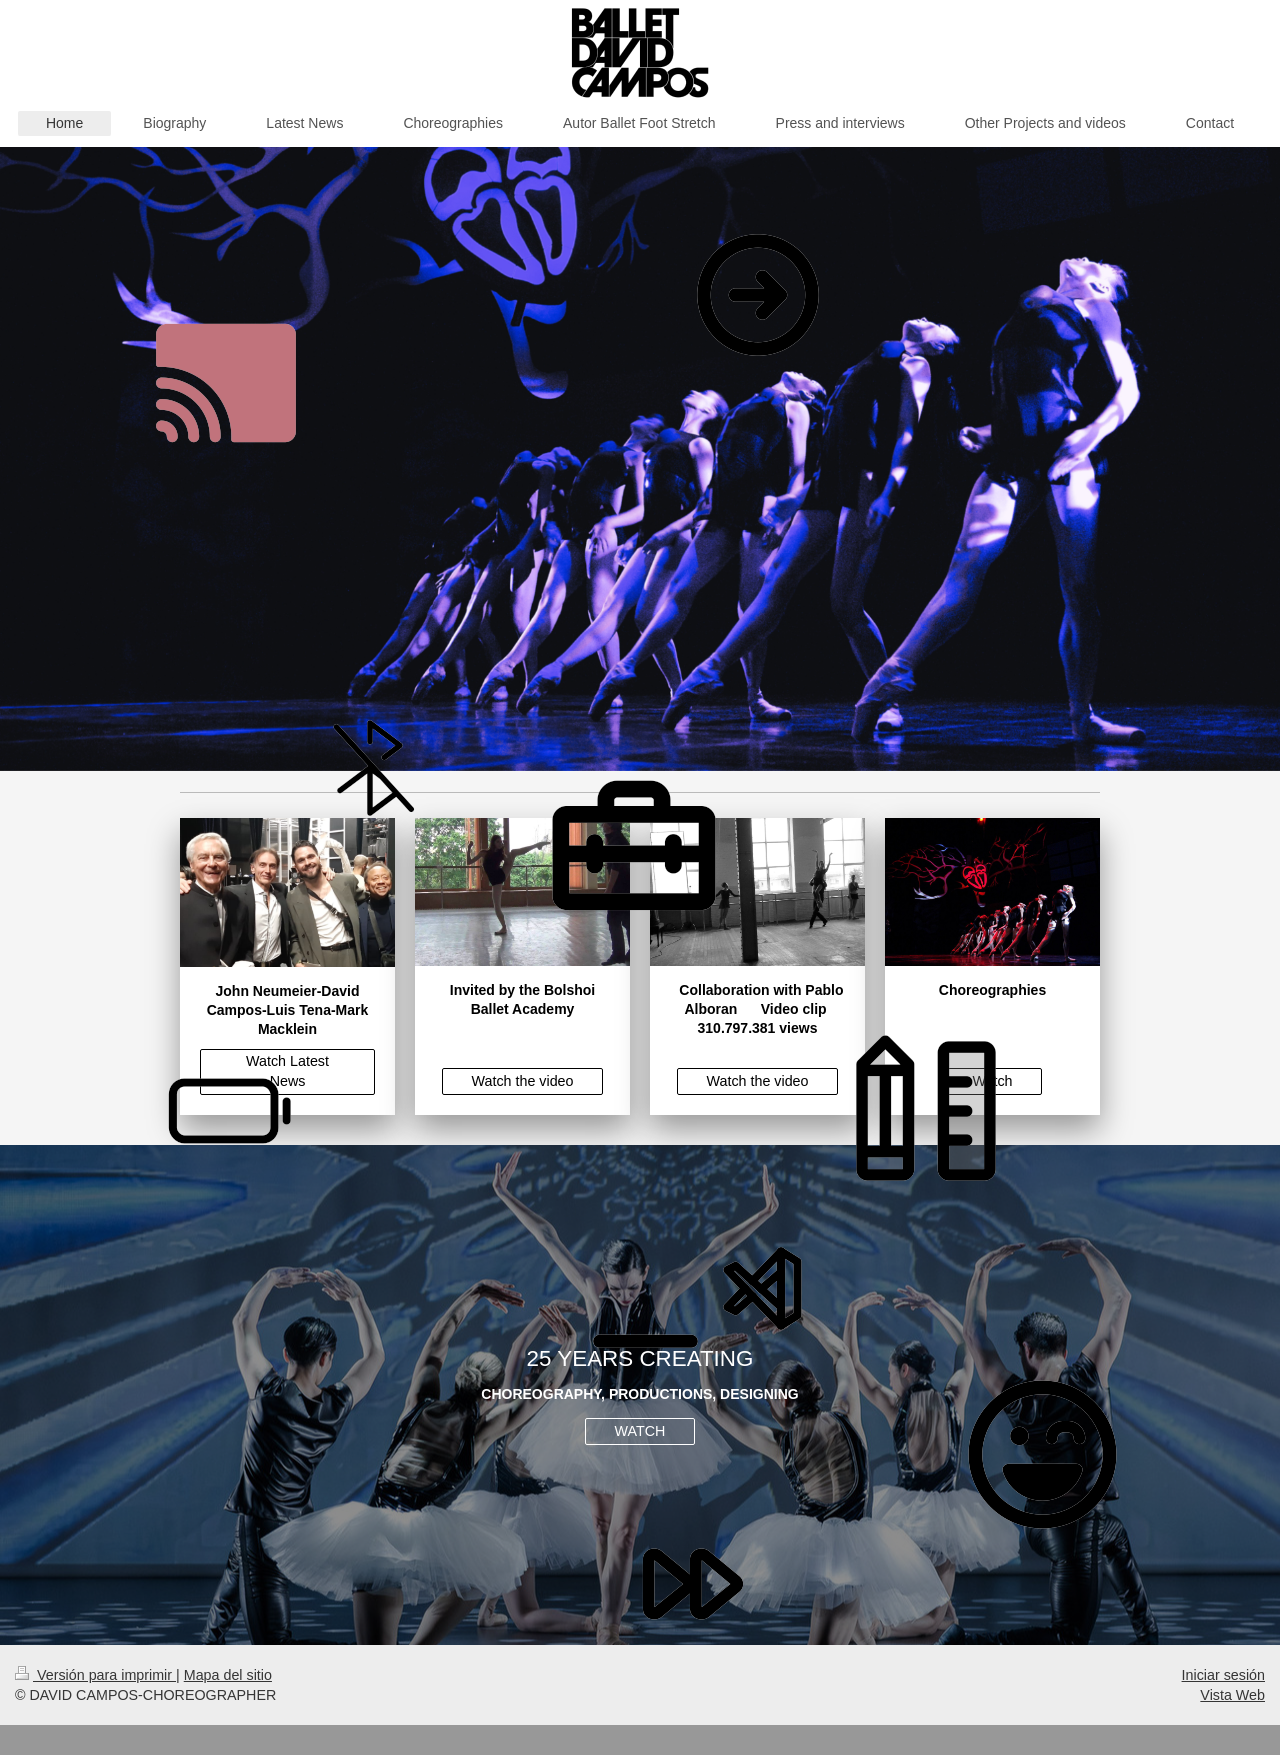 The width and height of the screenshot is (1280, 1755). I want to click on go to next step or screen, so click(758, 295).